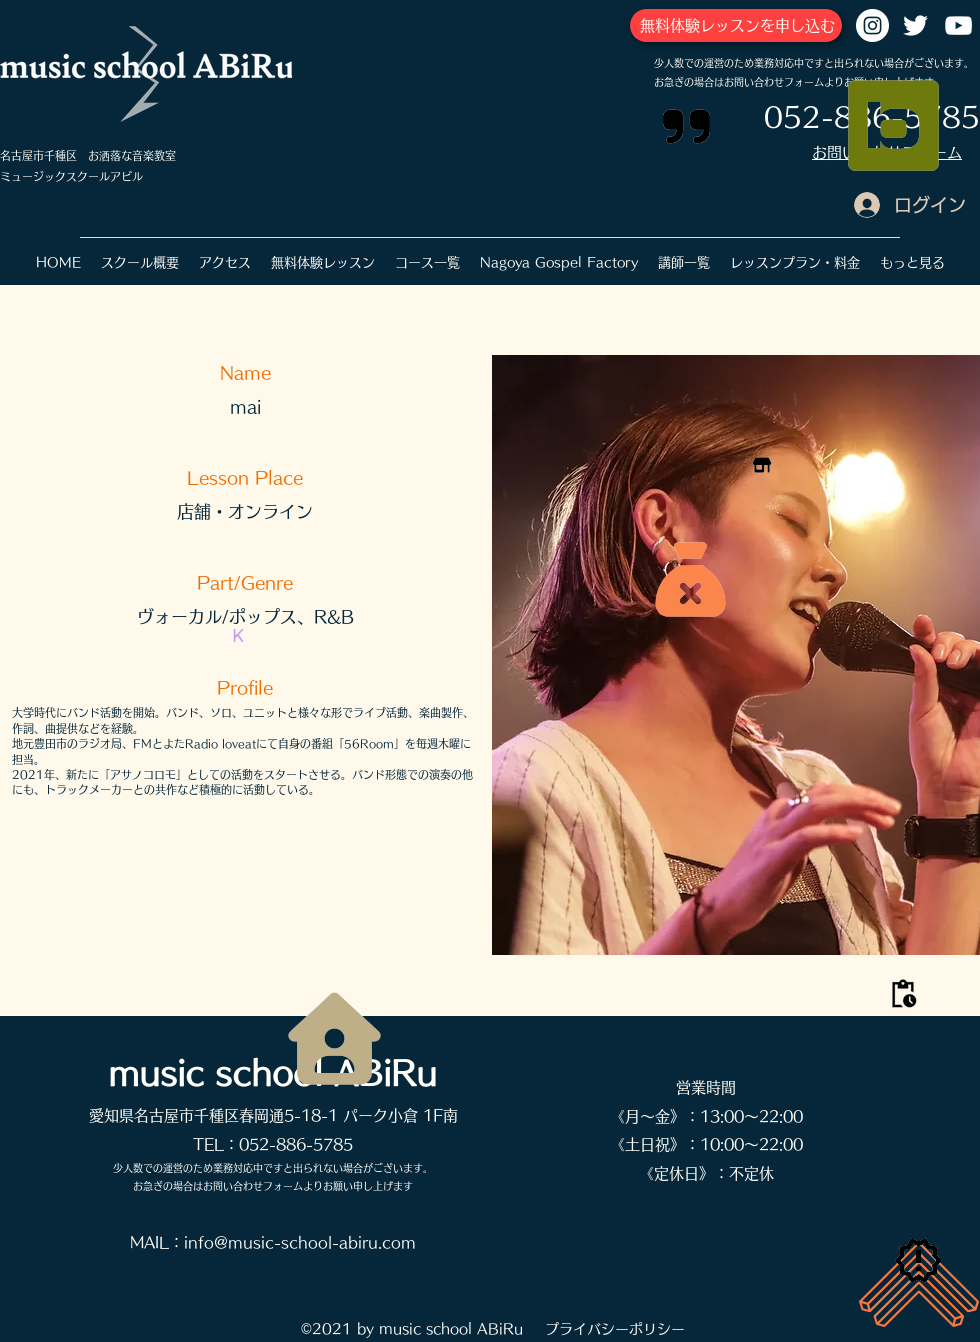  What do you see at coordinates (762, 465) in the screenshot?
I see `open the store or shop` at bounding box center [762, 465].